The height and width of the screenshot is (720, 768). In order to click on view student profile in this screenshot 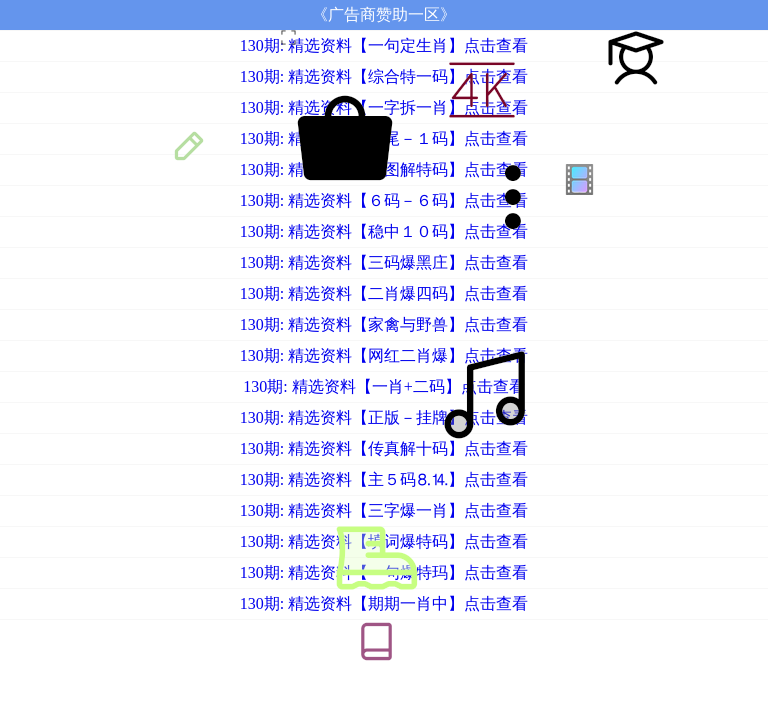, I will do `click(636, 59)`.